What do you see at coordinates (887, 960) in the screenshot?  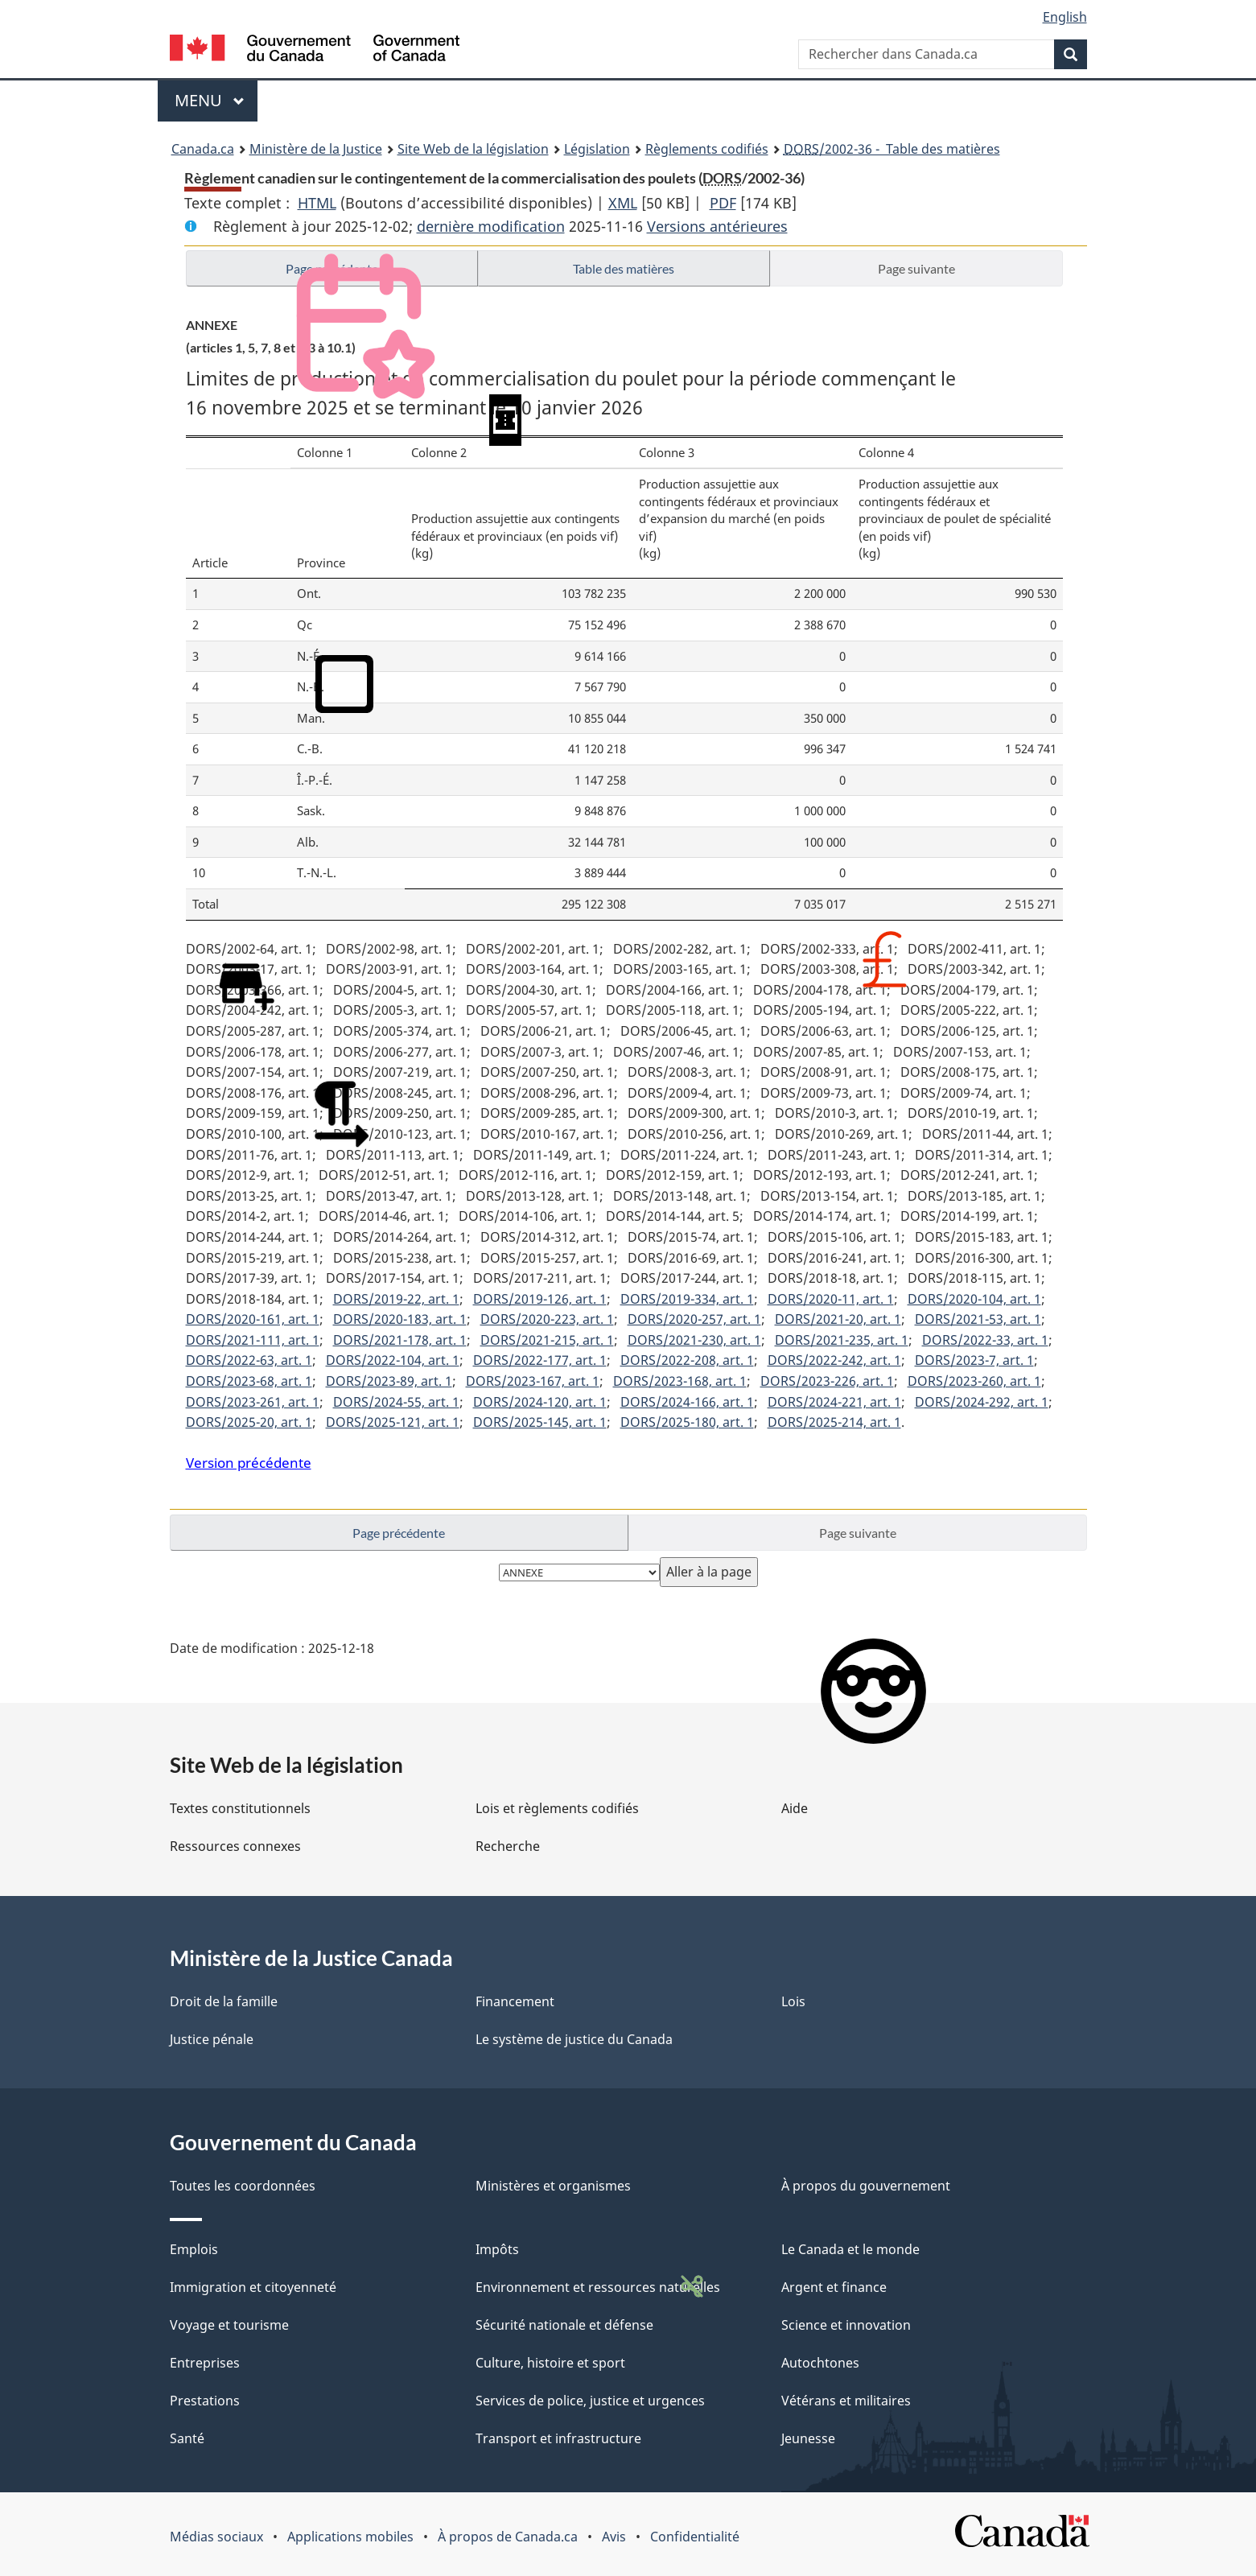 I see `indicates british pound sterling currency` at bounding box center [887, 960].